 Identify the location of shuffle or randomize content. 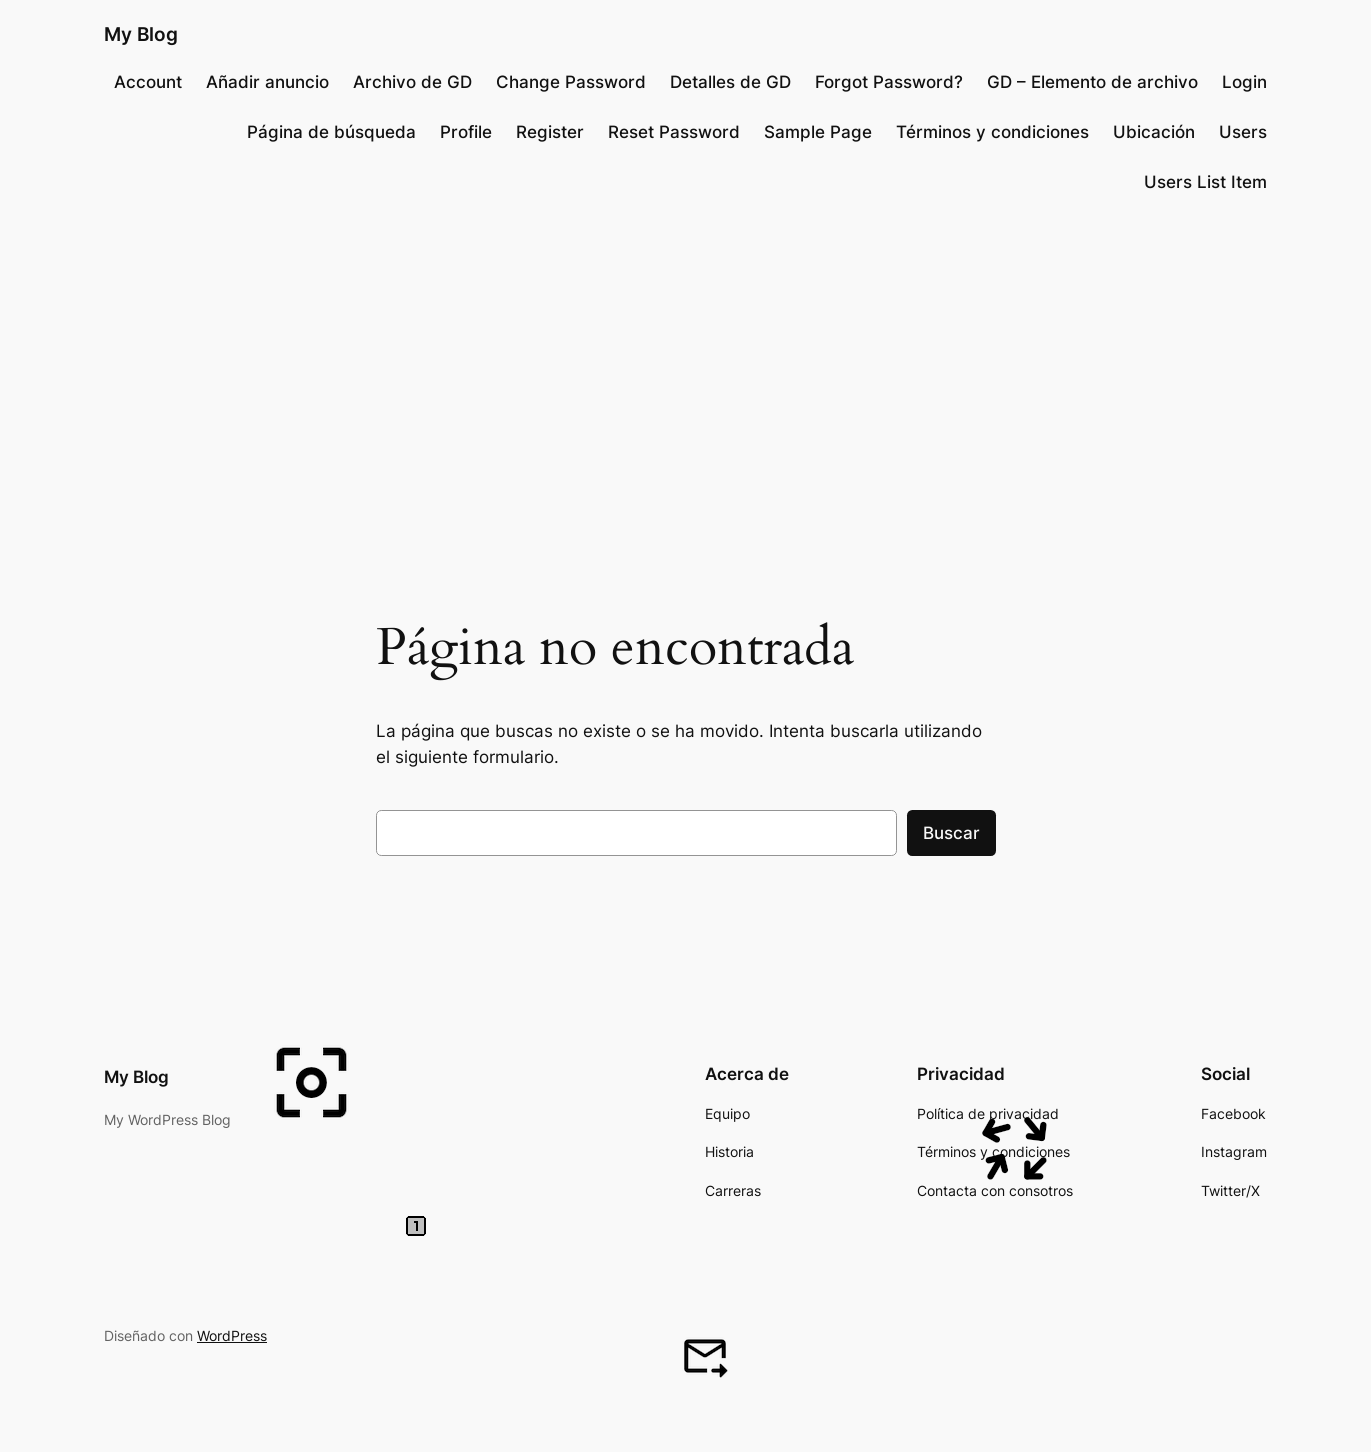
(1014, 1147).